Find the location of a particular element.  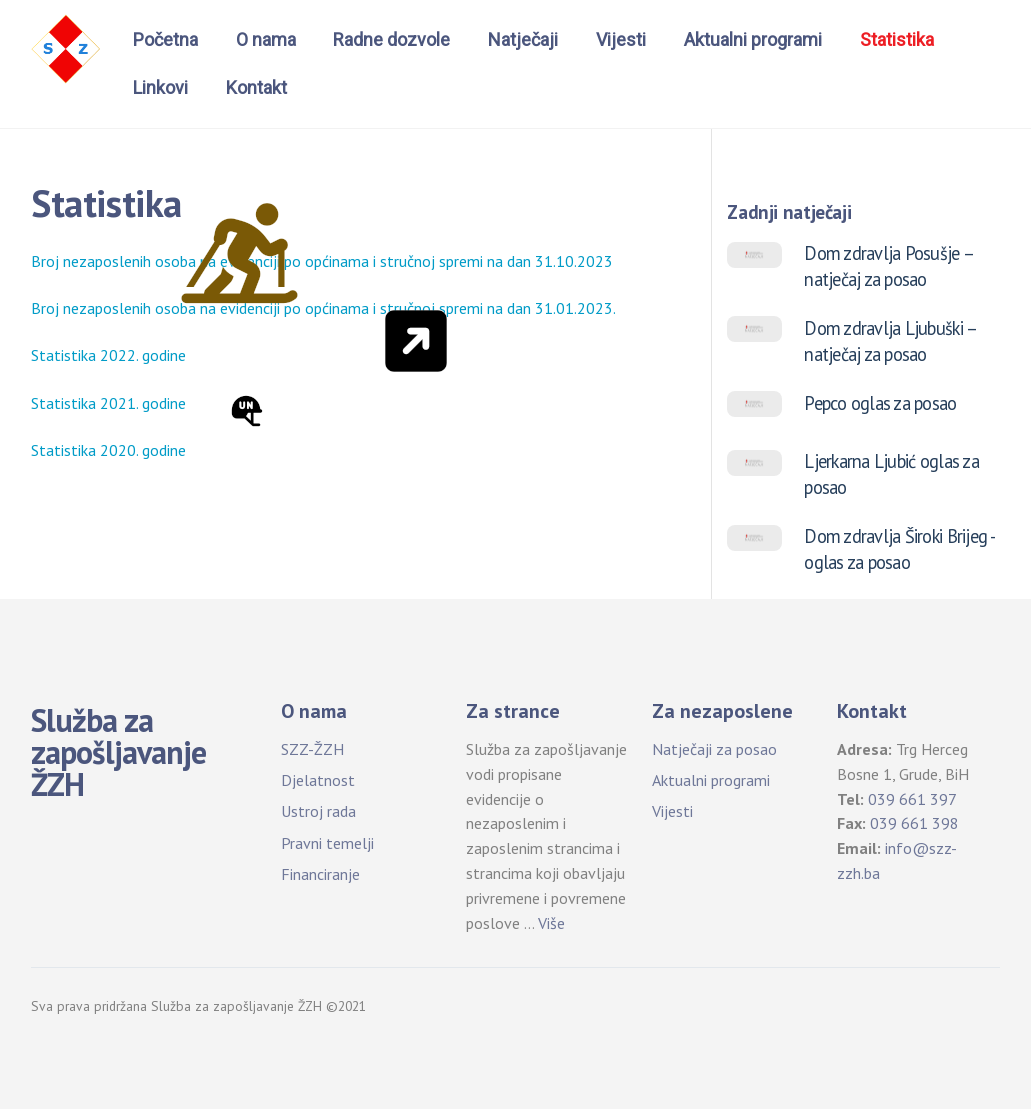

access nordic skiing trails or activities is located at coordinates (239, 251).